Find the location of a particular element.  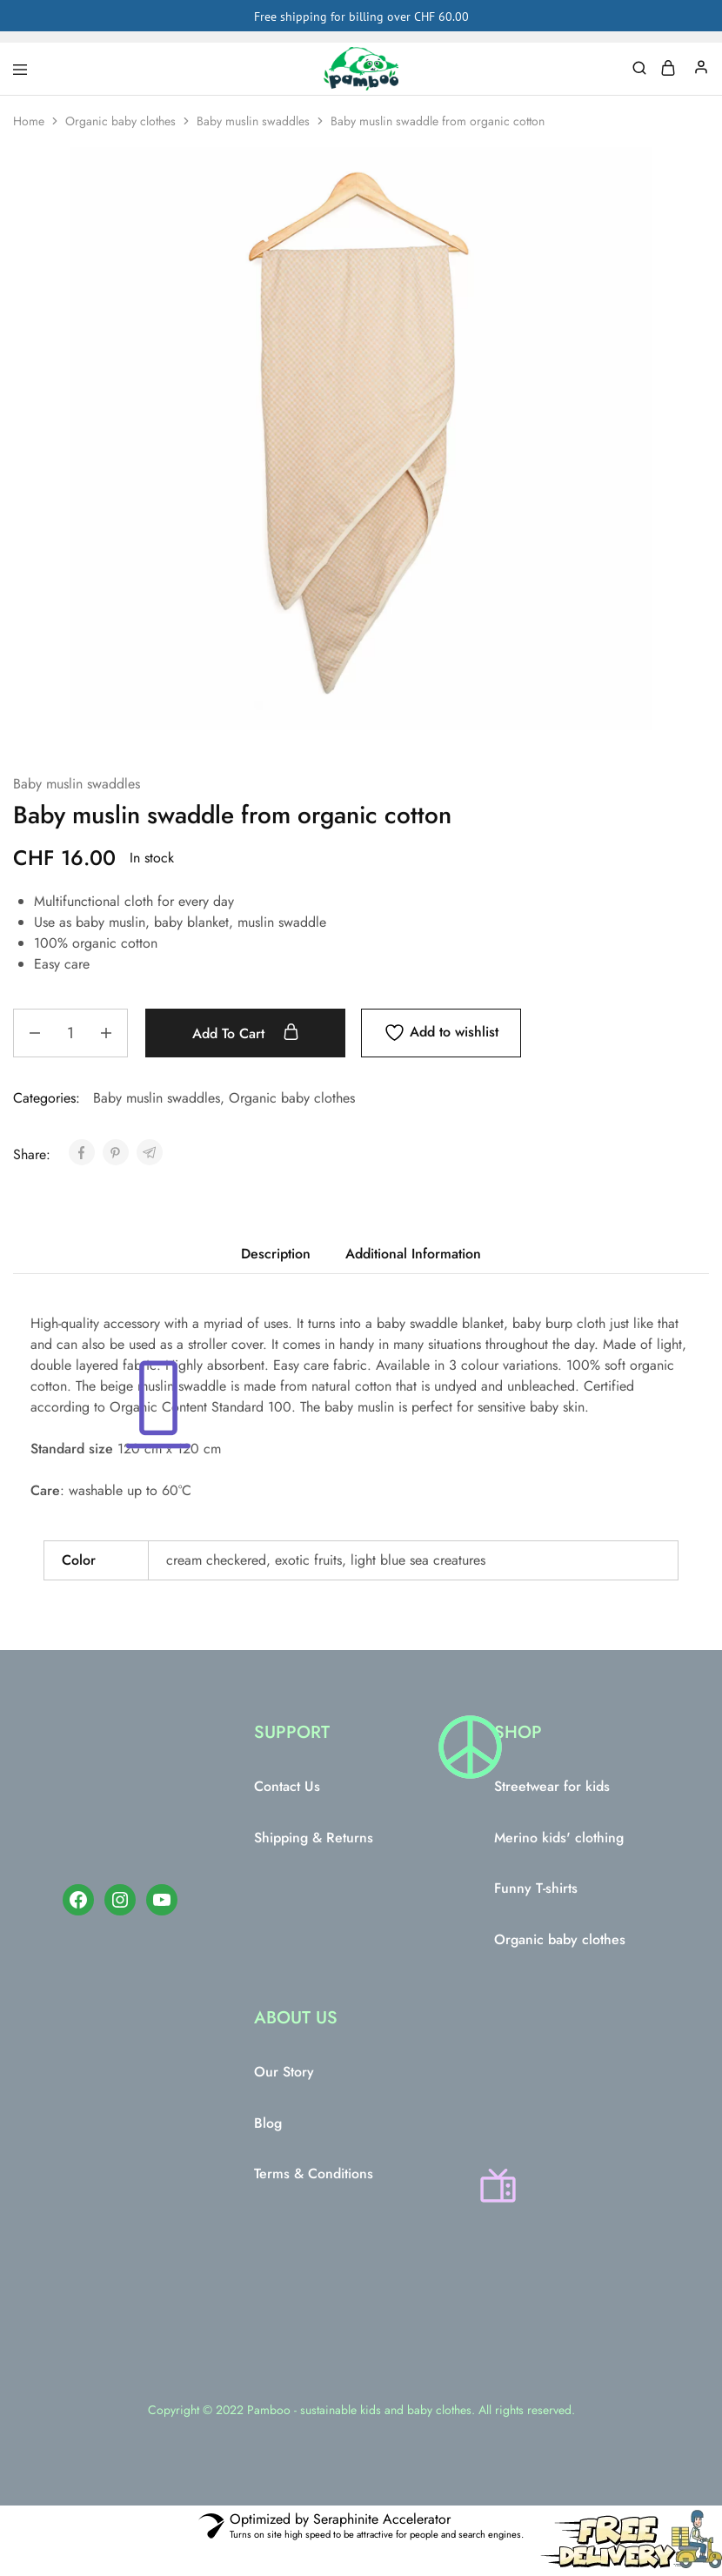

indicates a peaceful or non-violent mode/setting is located at coordinates (470, 1747).